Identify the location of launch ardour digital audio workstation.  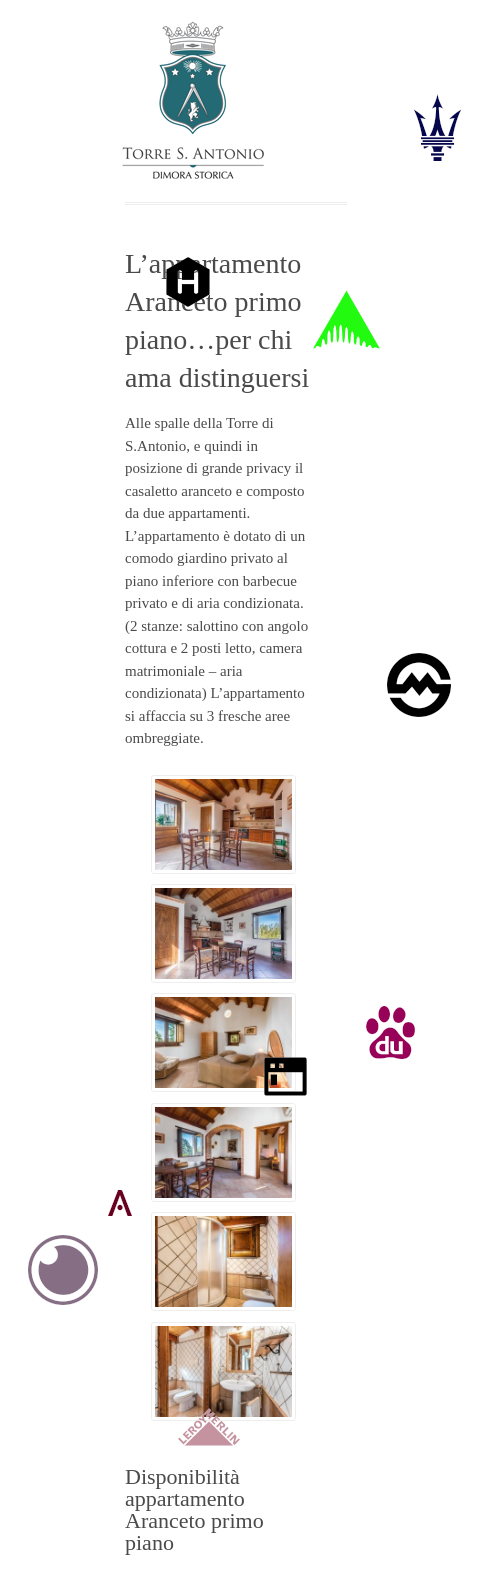
(346, 319).